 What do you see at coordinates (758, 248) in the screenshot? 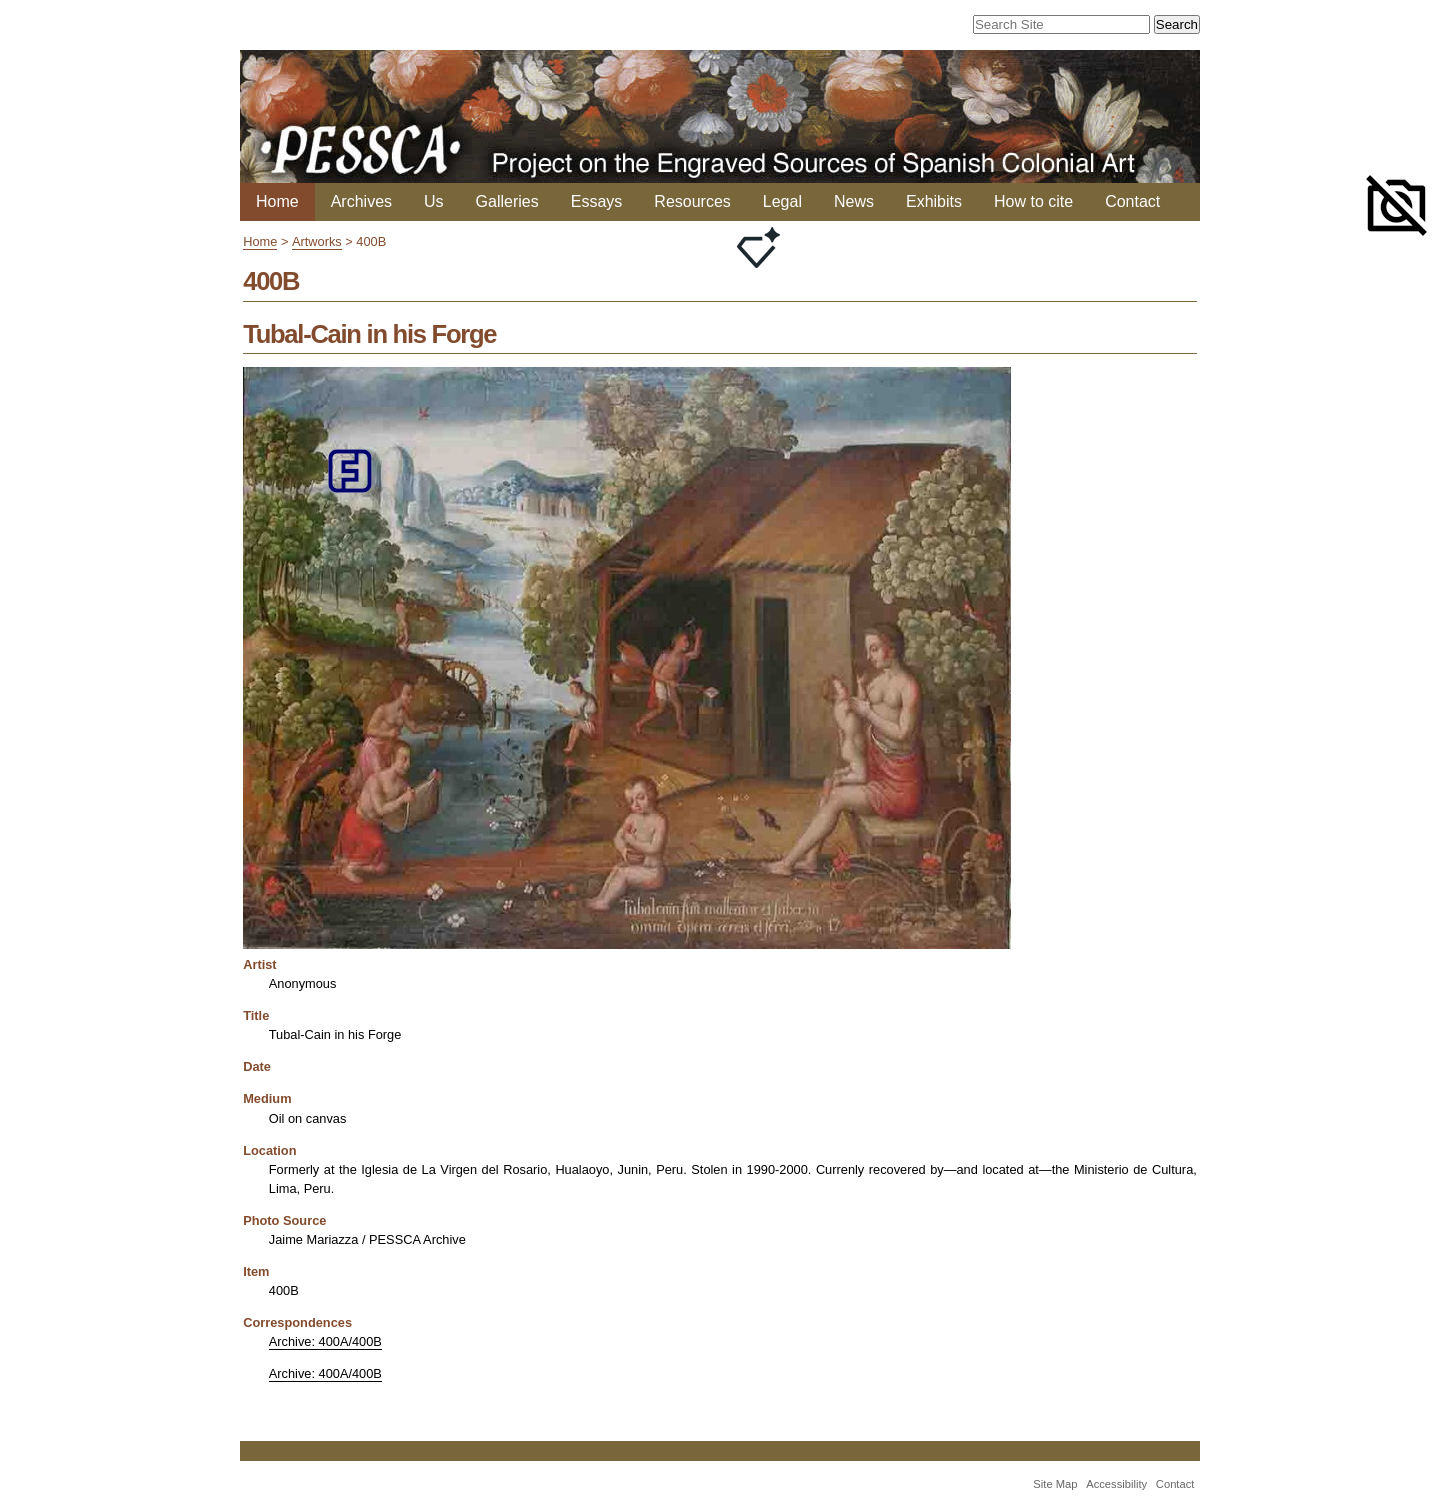
I see `premium or luxury feature indicator` at bounding box center [758, 248].